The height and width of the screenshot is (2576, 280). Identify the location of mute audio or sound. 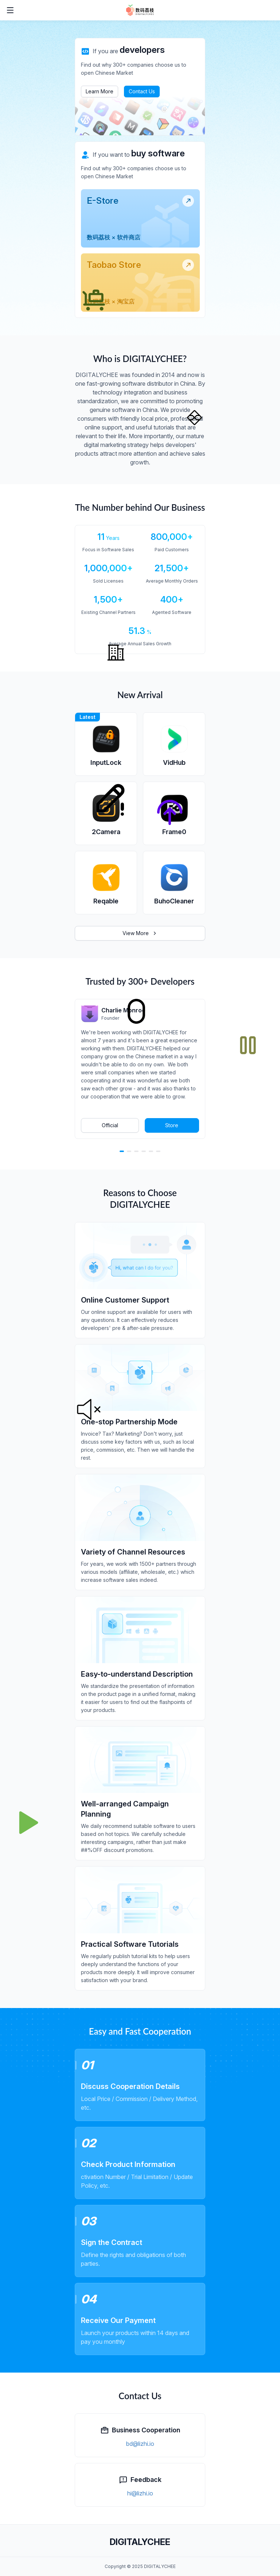
(88, 1409).